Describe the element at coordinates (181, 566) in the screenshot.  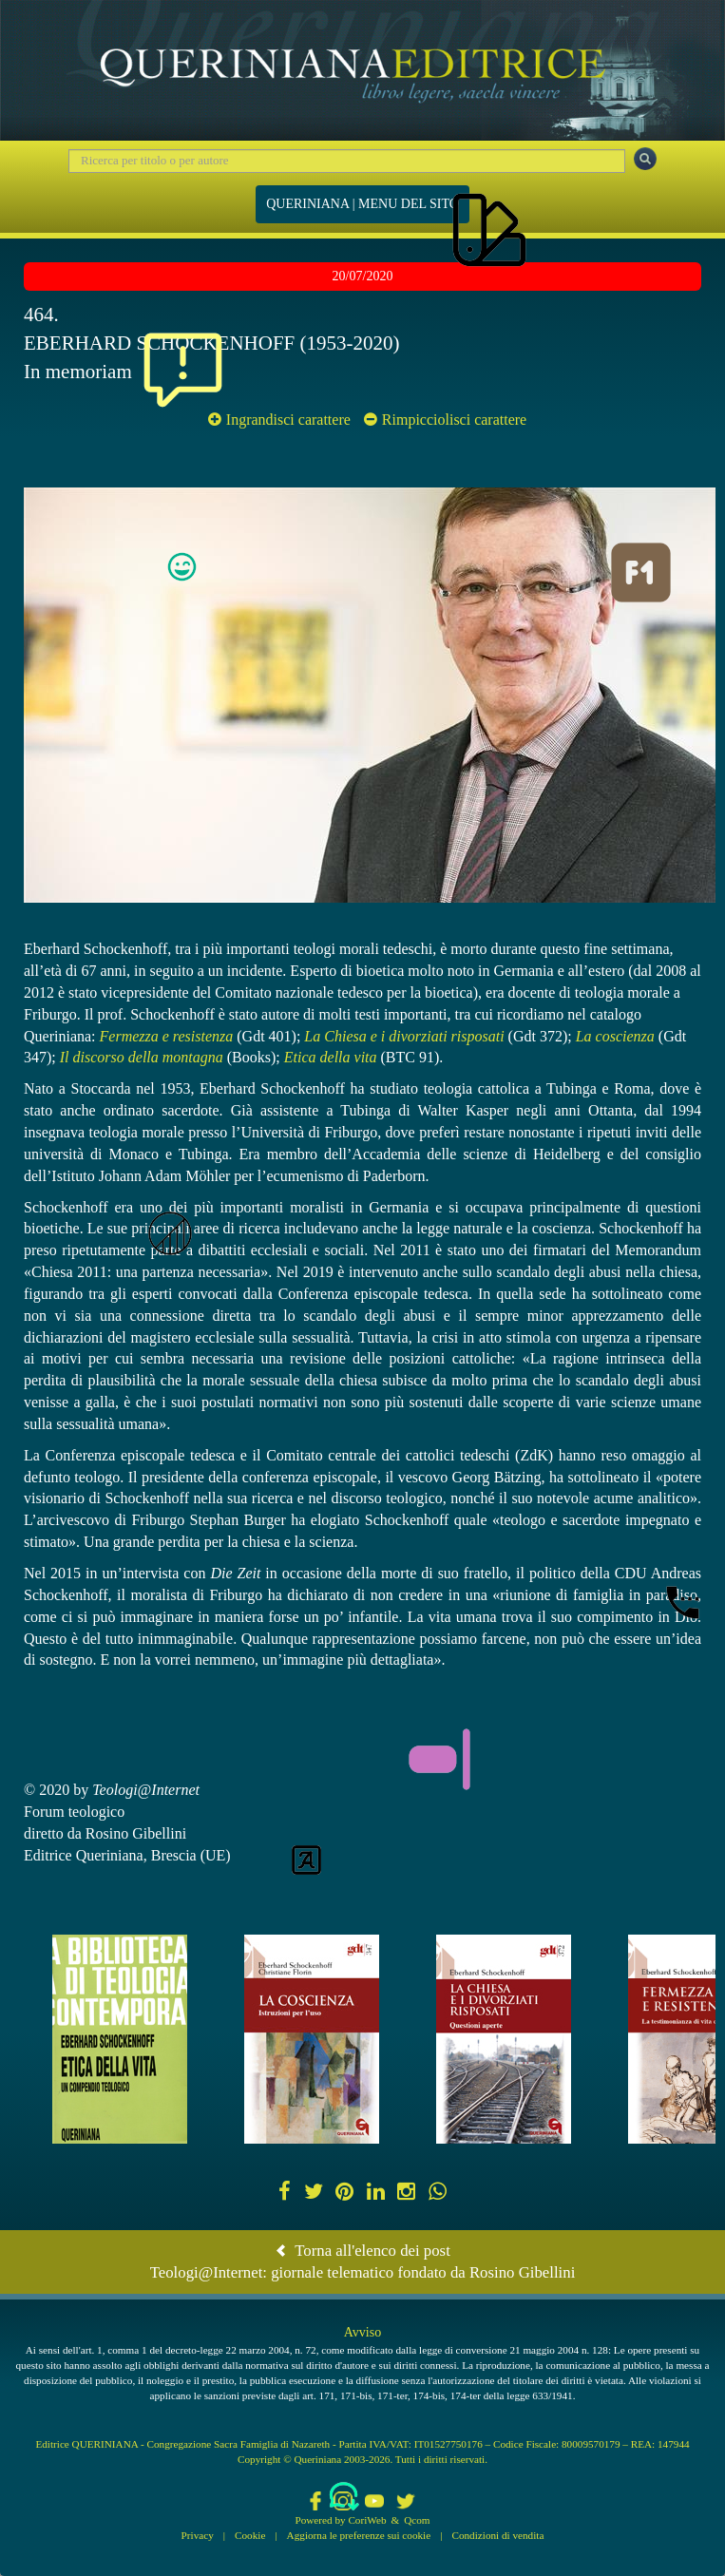
I see `add a playful or joking tone to your message` at that location.